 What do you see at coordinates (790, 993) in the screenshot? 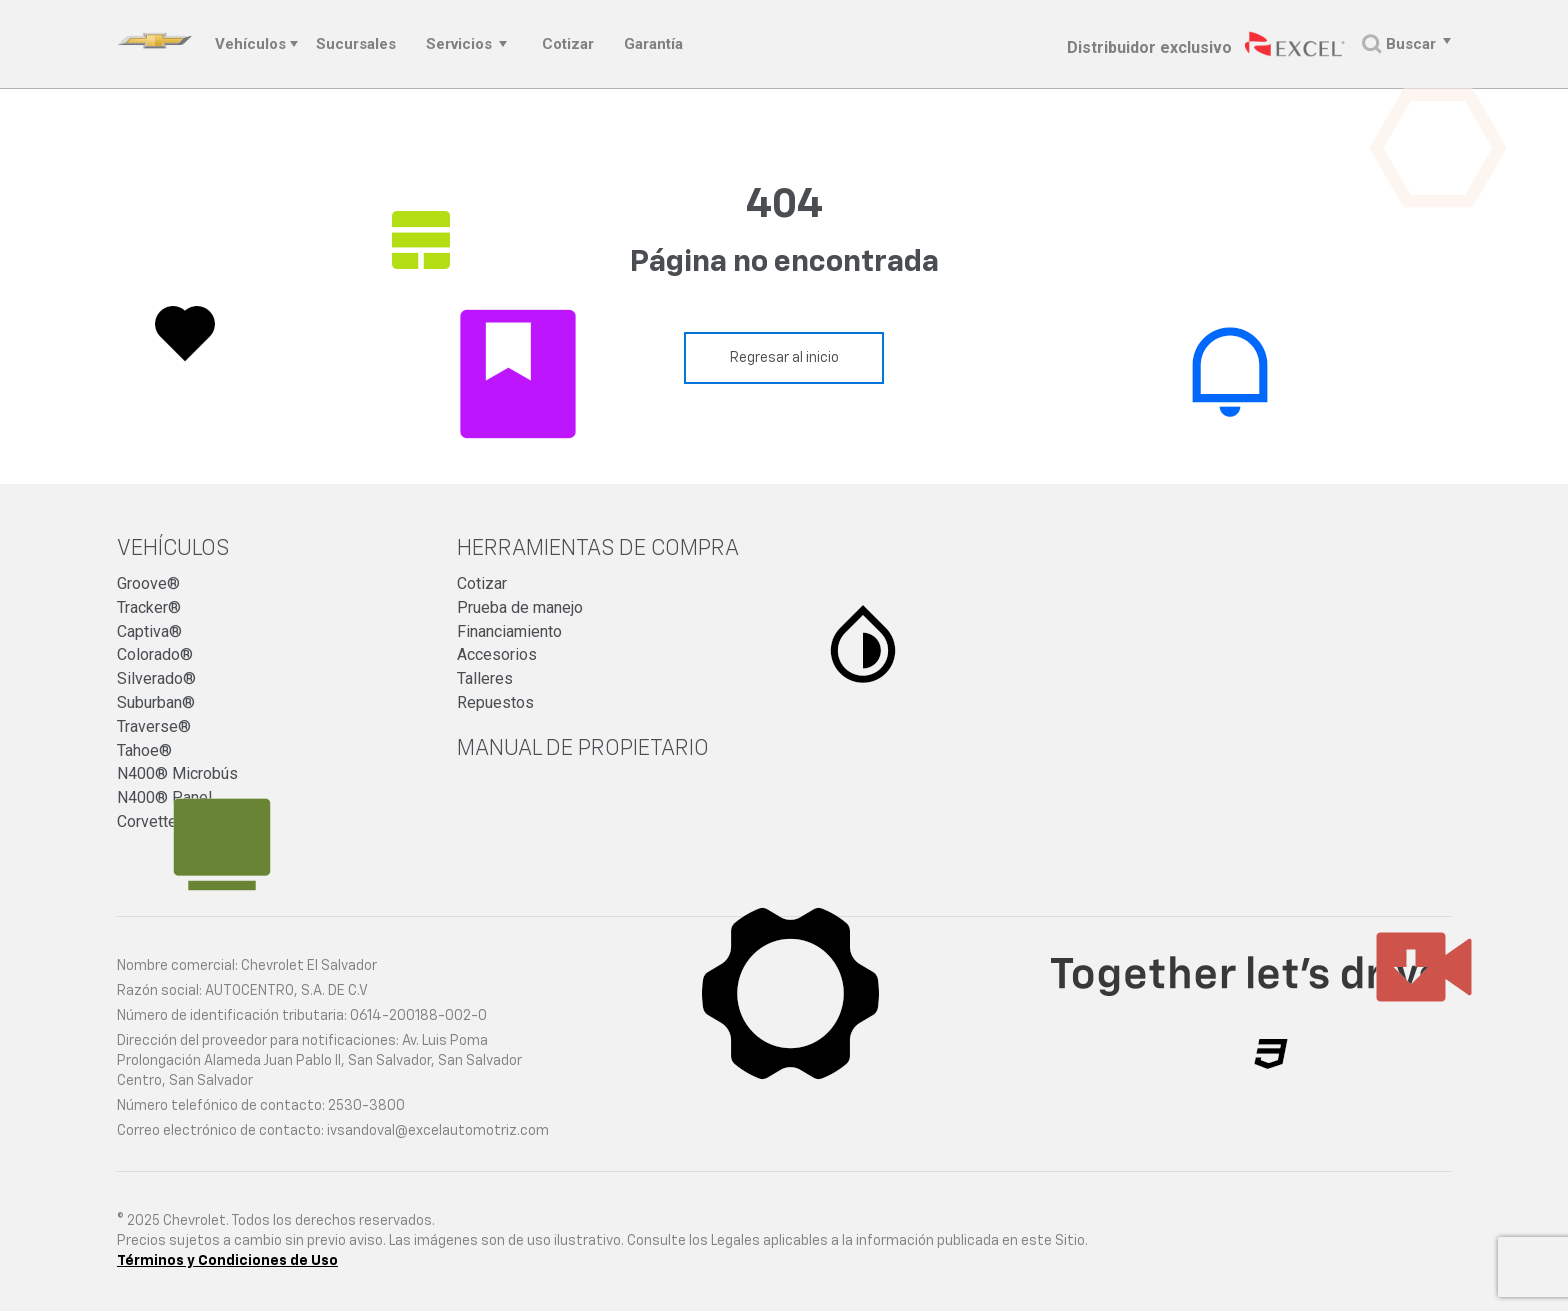
I see `Framework computer brand logo` at bounding box center [790, 993].